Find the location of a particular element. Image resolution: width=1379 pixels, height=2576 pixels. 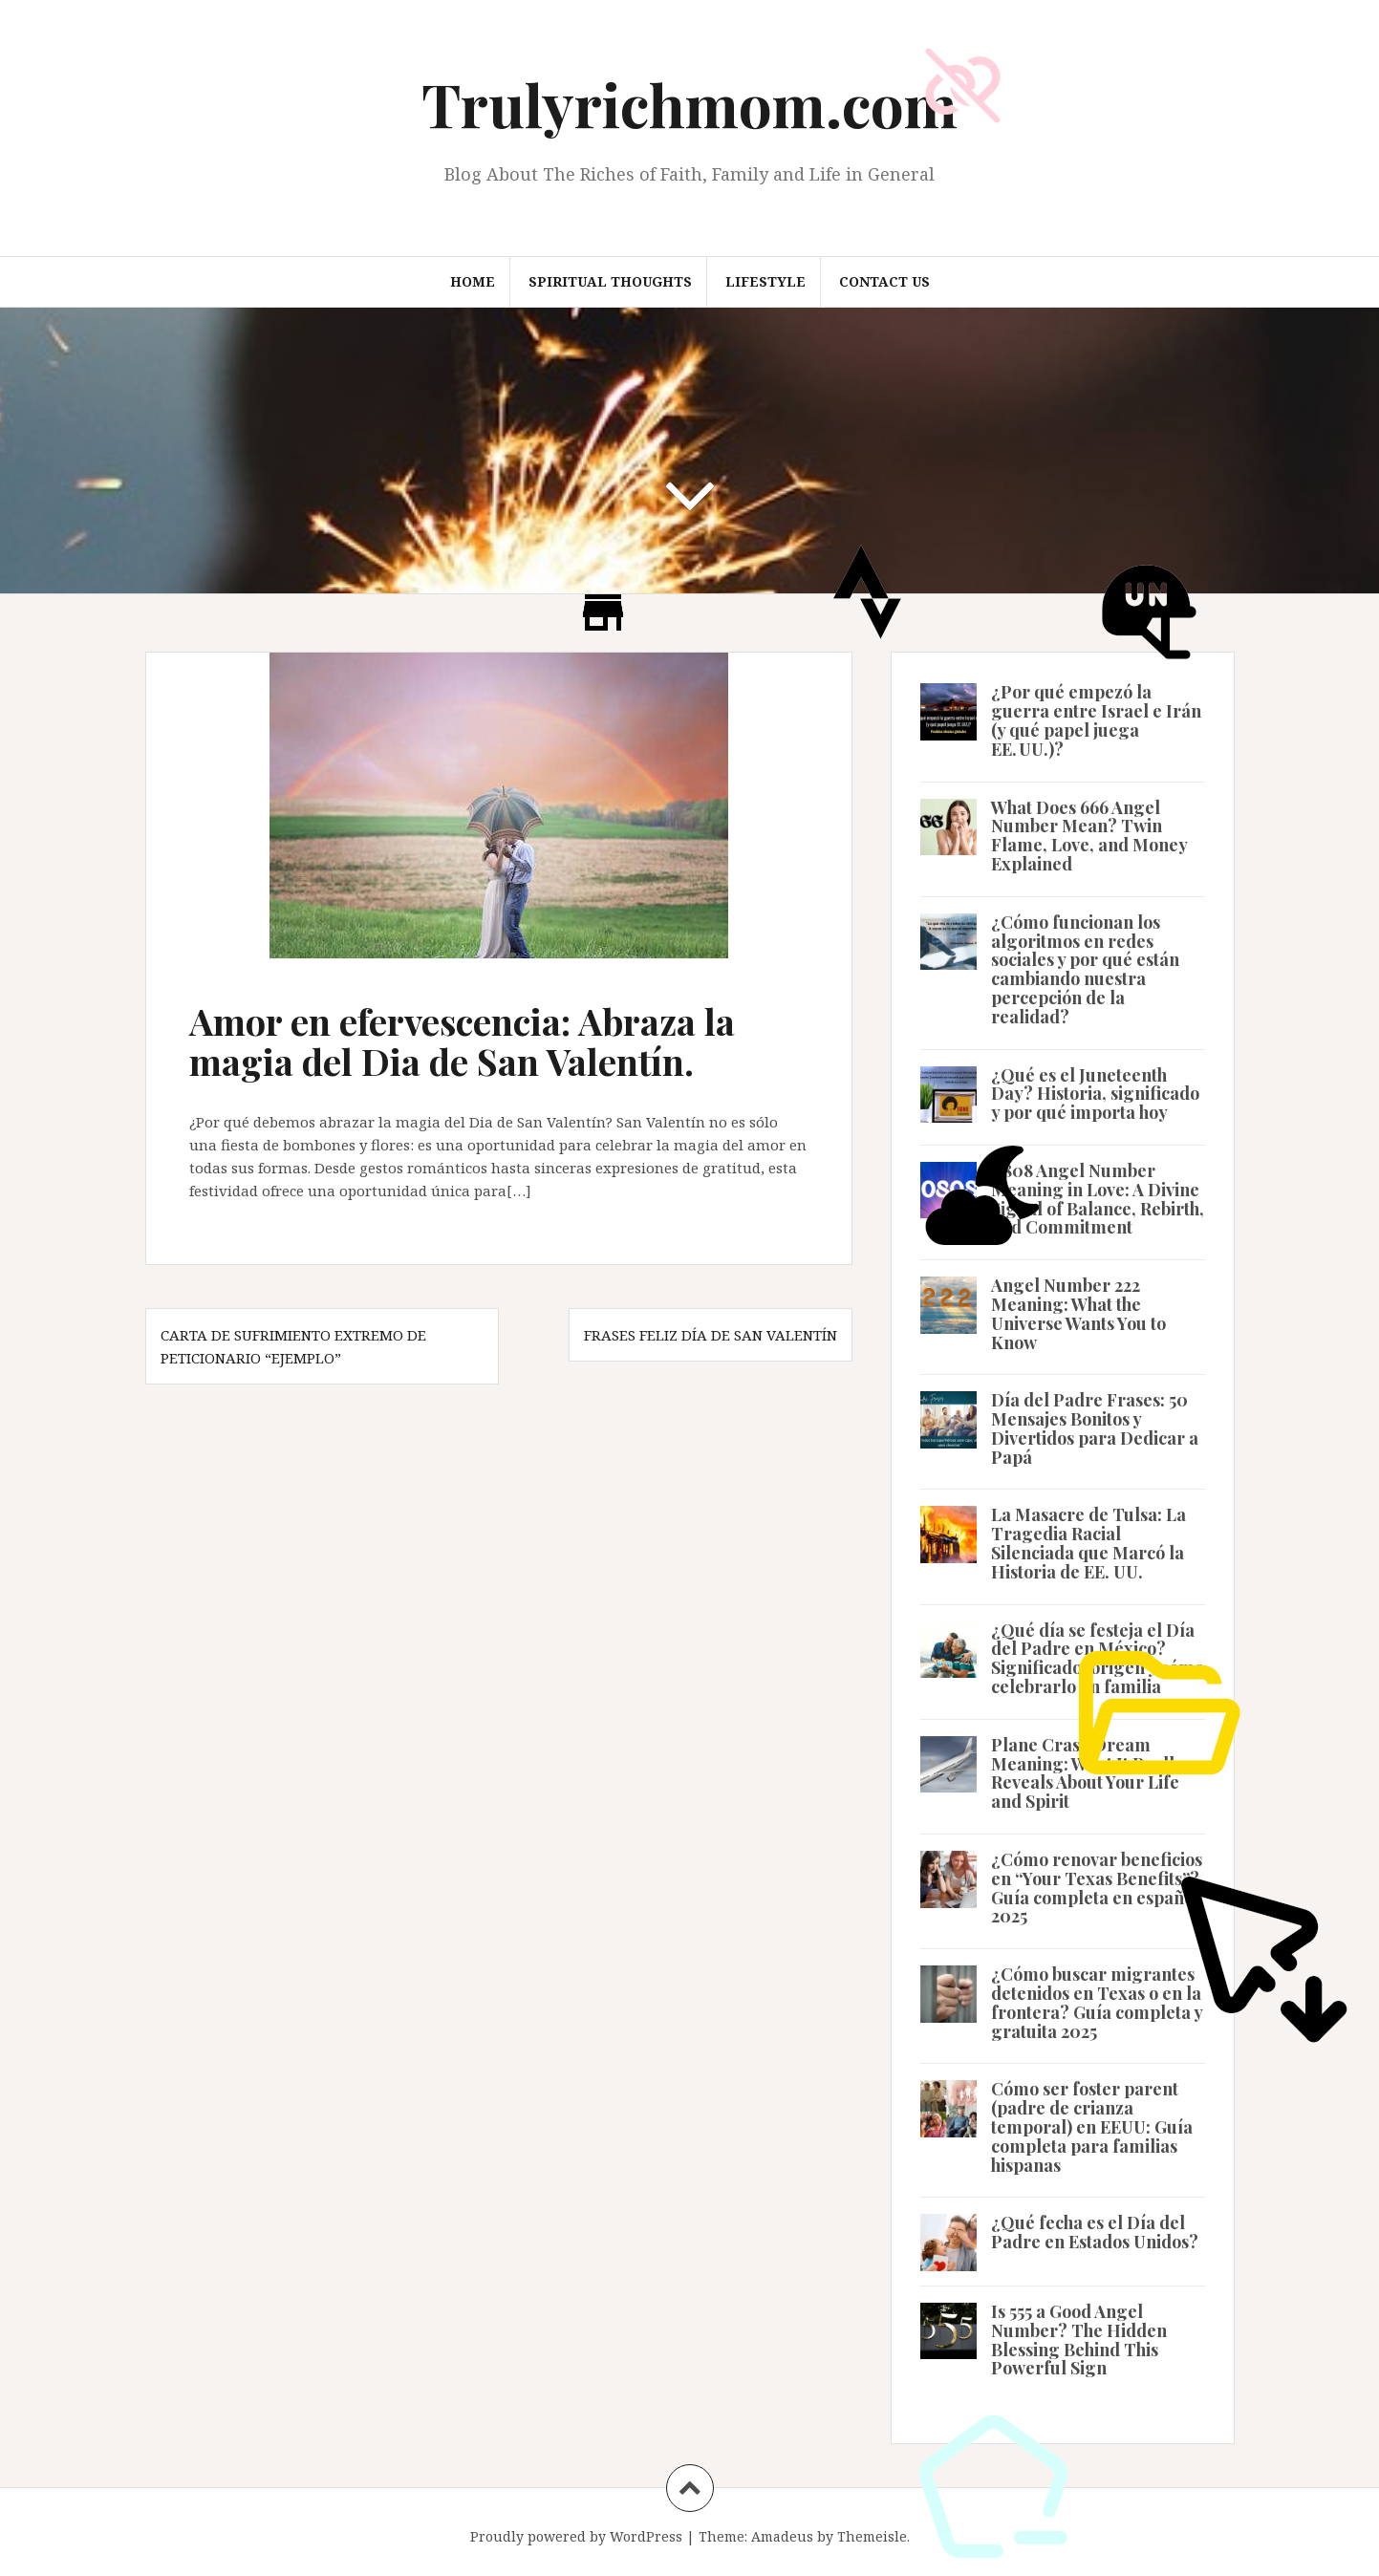

indicates united nations peacekeeping forces is located at coordinates (1149, 612).